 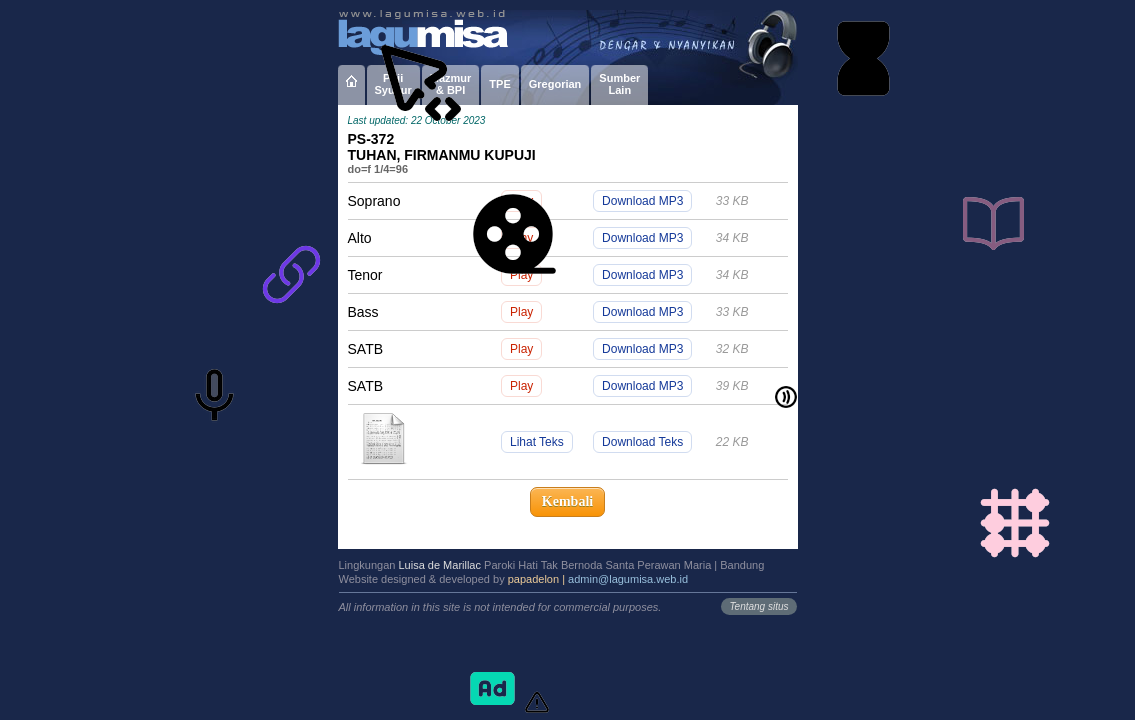 I want to click on access video or movie content, so click(x=513, y=234).